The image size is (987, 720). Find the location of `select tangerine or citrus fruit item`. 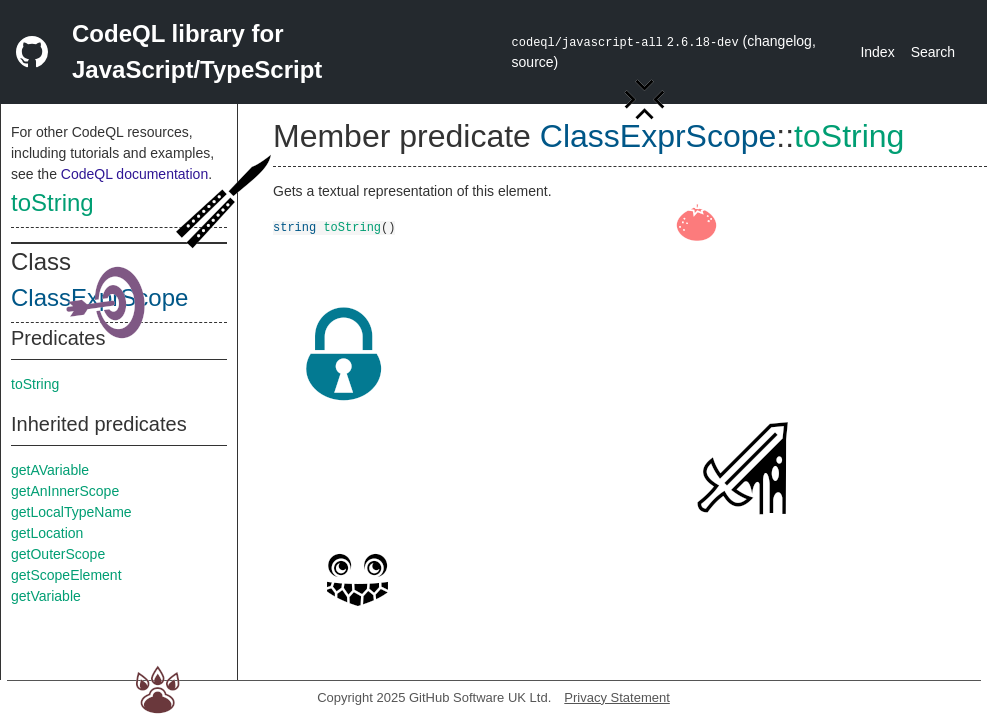

select tangerine or citrus fruit item is located at coordinates (696, 222).